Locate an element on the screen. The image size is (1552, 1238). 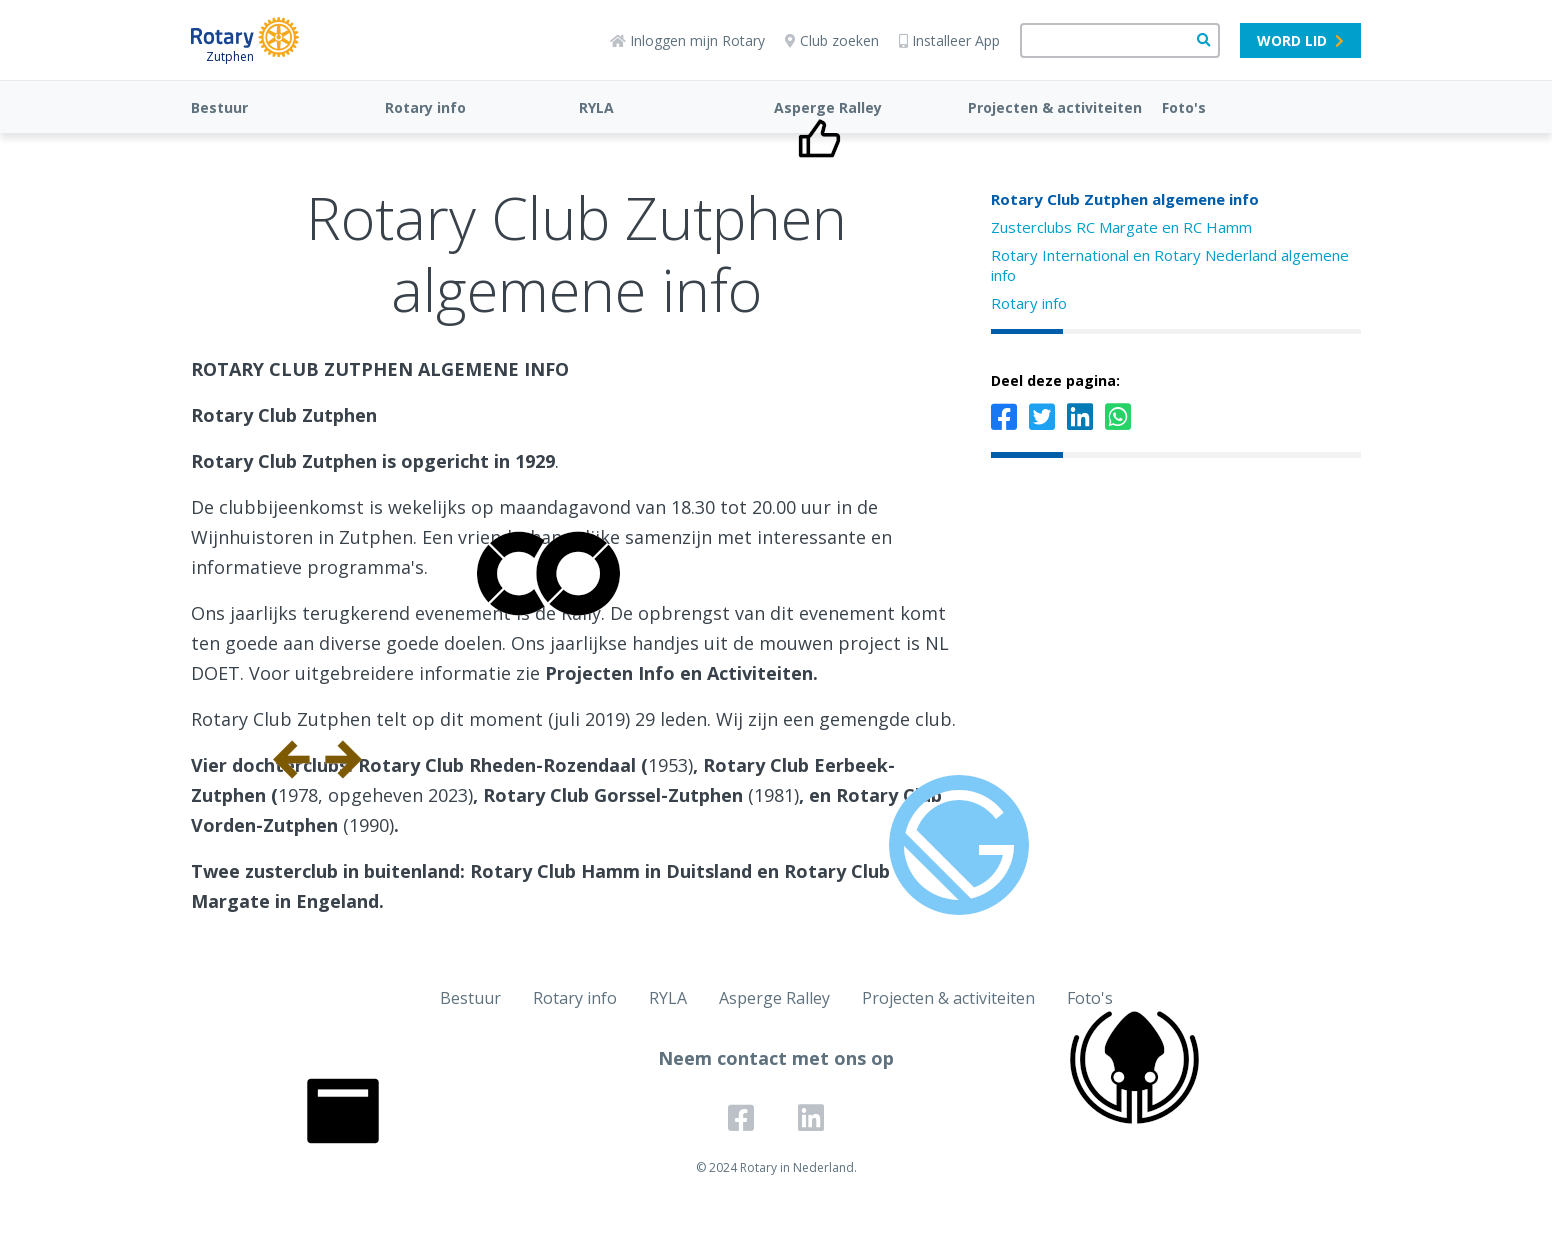
switch to top panel layout is located at coordinates (343, 1111).